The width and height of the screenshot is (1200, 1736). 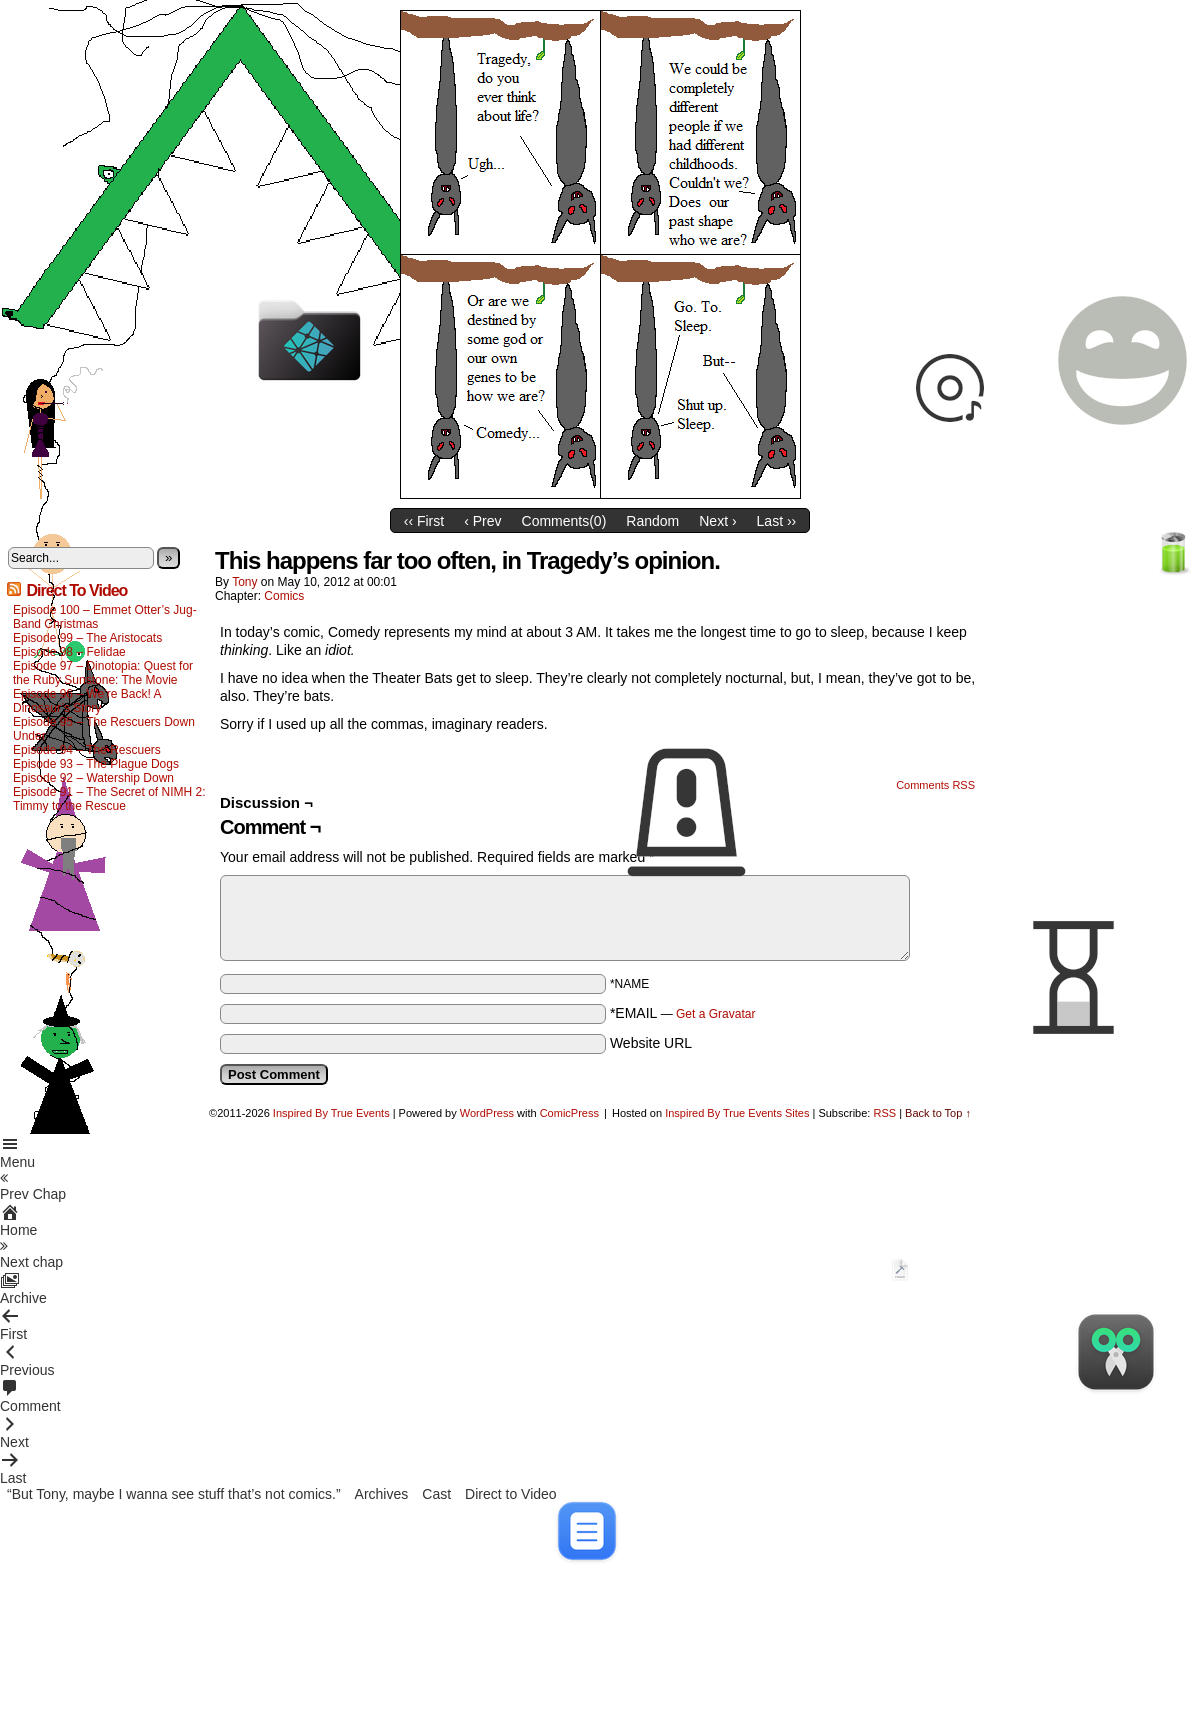 I want to click on react to a message with laughter, so click(x=1122, y=360).